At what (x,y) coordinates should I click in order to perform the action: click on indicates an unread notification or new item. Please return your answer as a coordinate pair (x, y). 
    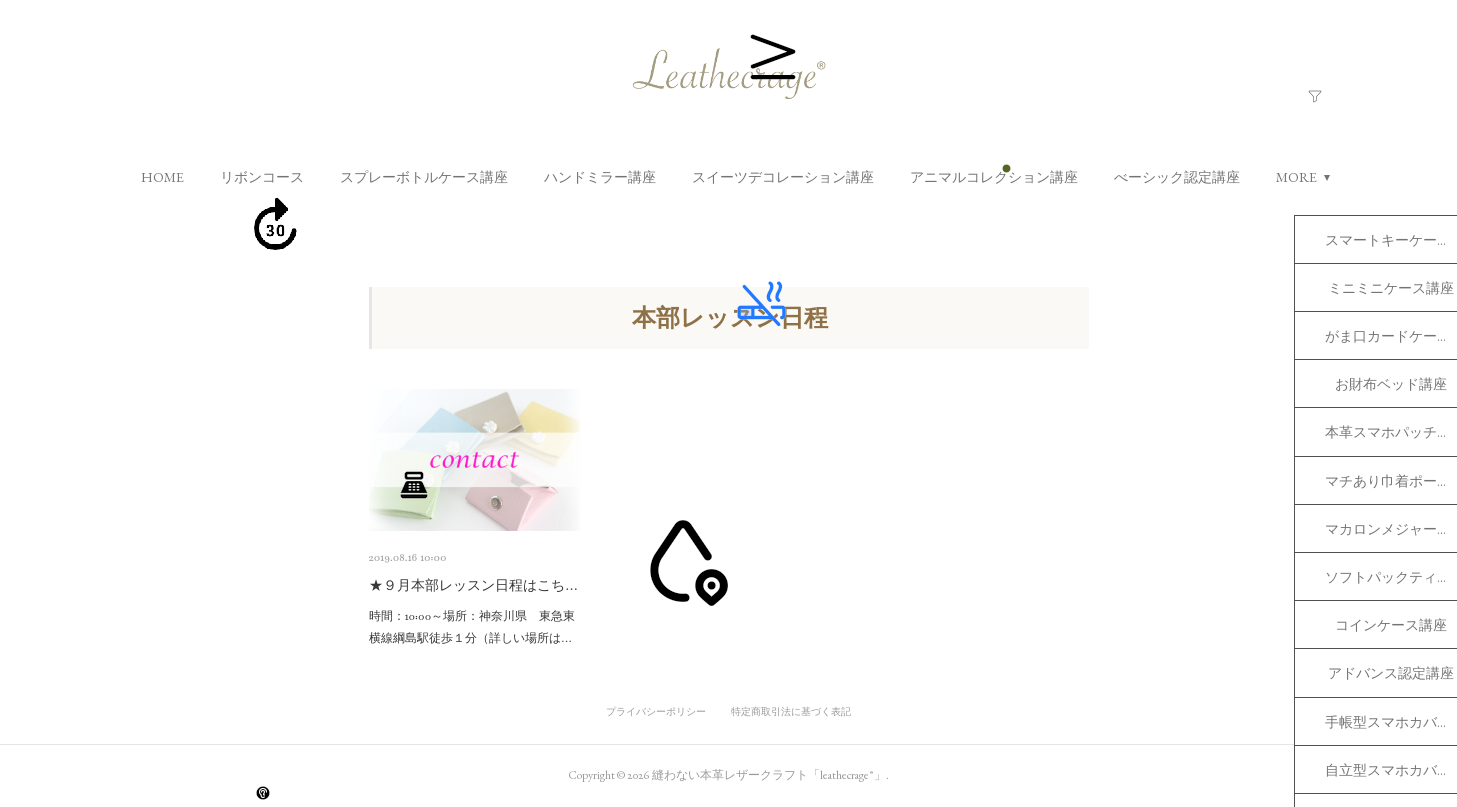
    Looking at the image, I should click on (1006, 168).